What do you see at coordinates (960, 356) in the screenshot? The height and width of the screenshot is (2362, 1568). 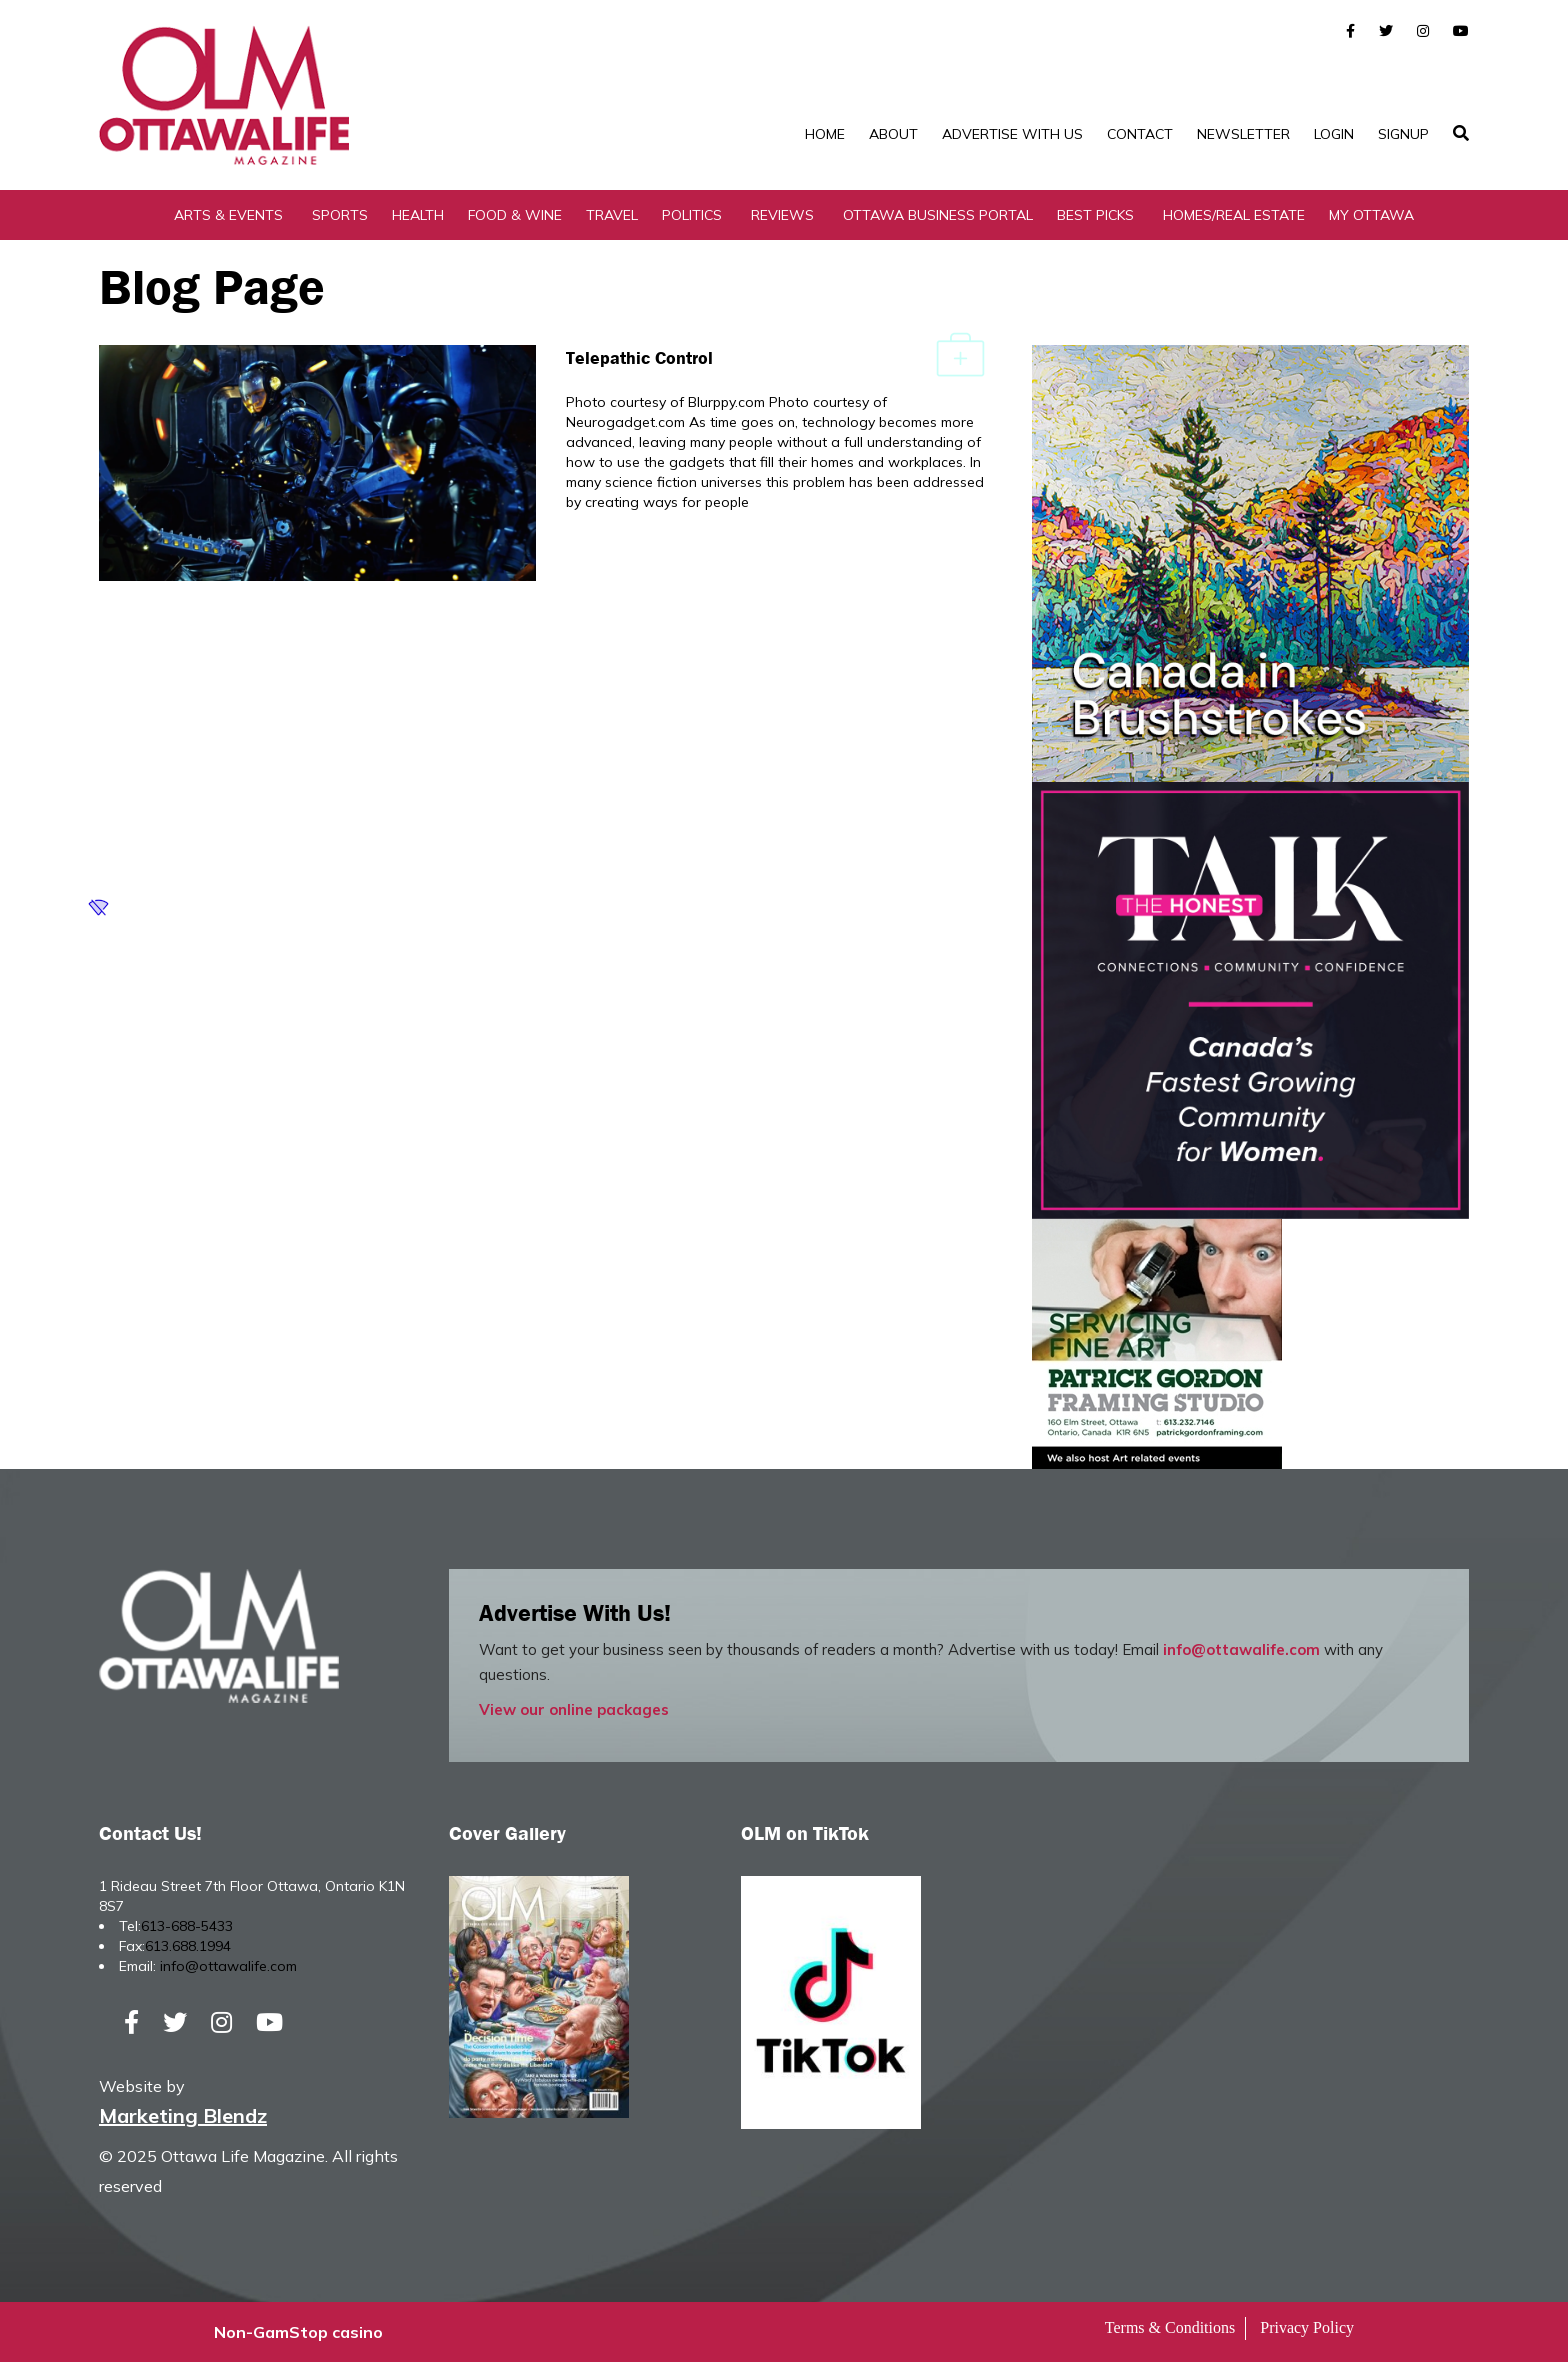 I see `access first aid or medical resources` at bounding box center [960, 356].